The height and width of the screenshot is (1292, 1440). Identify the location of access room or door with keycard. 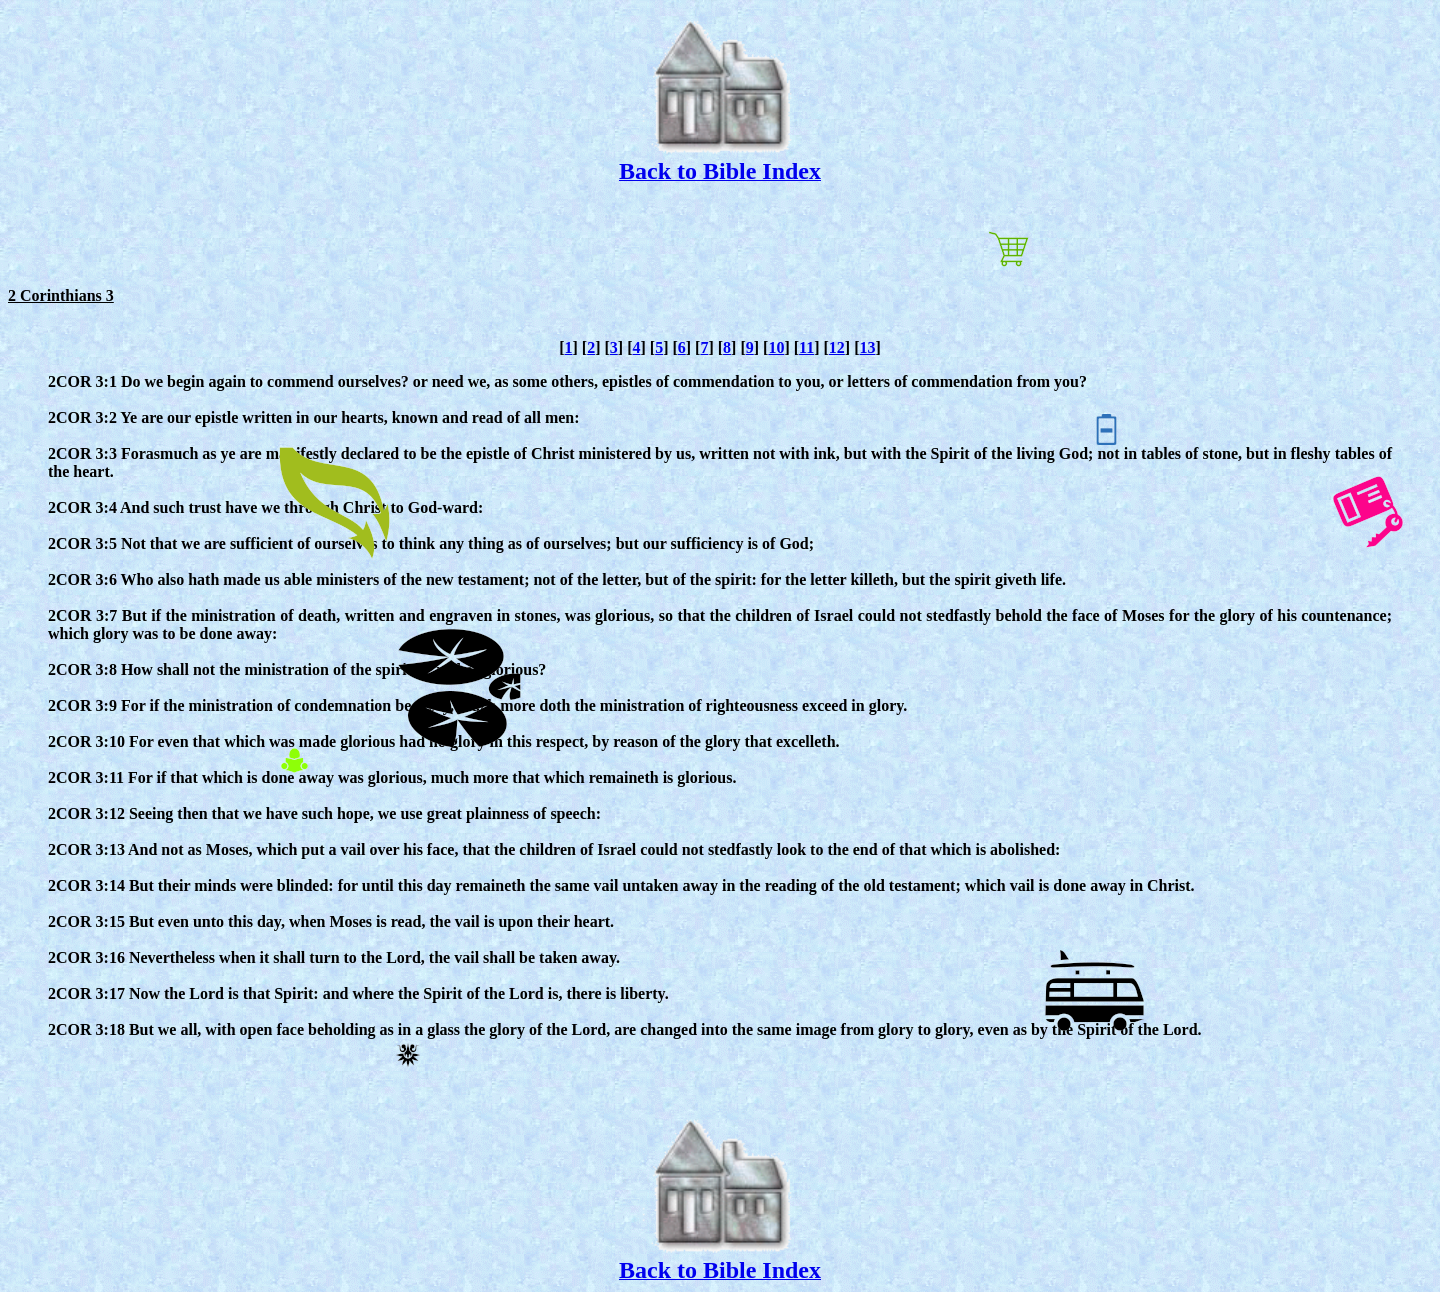
(1368, 512).